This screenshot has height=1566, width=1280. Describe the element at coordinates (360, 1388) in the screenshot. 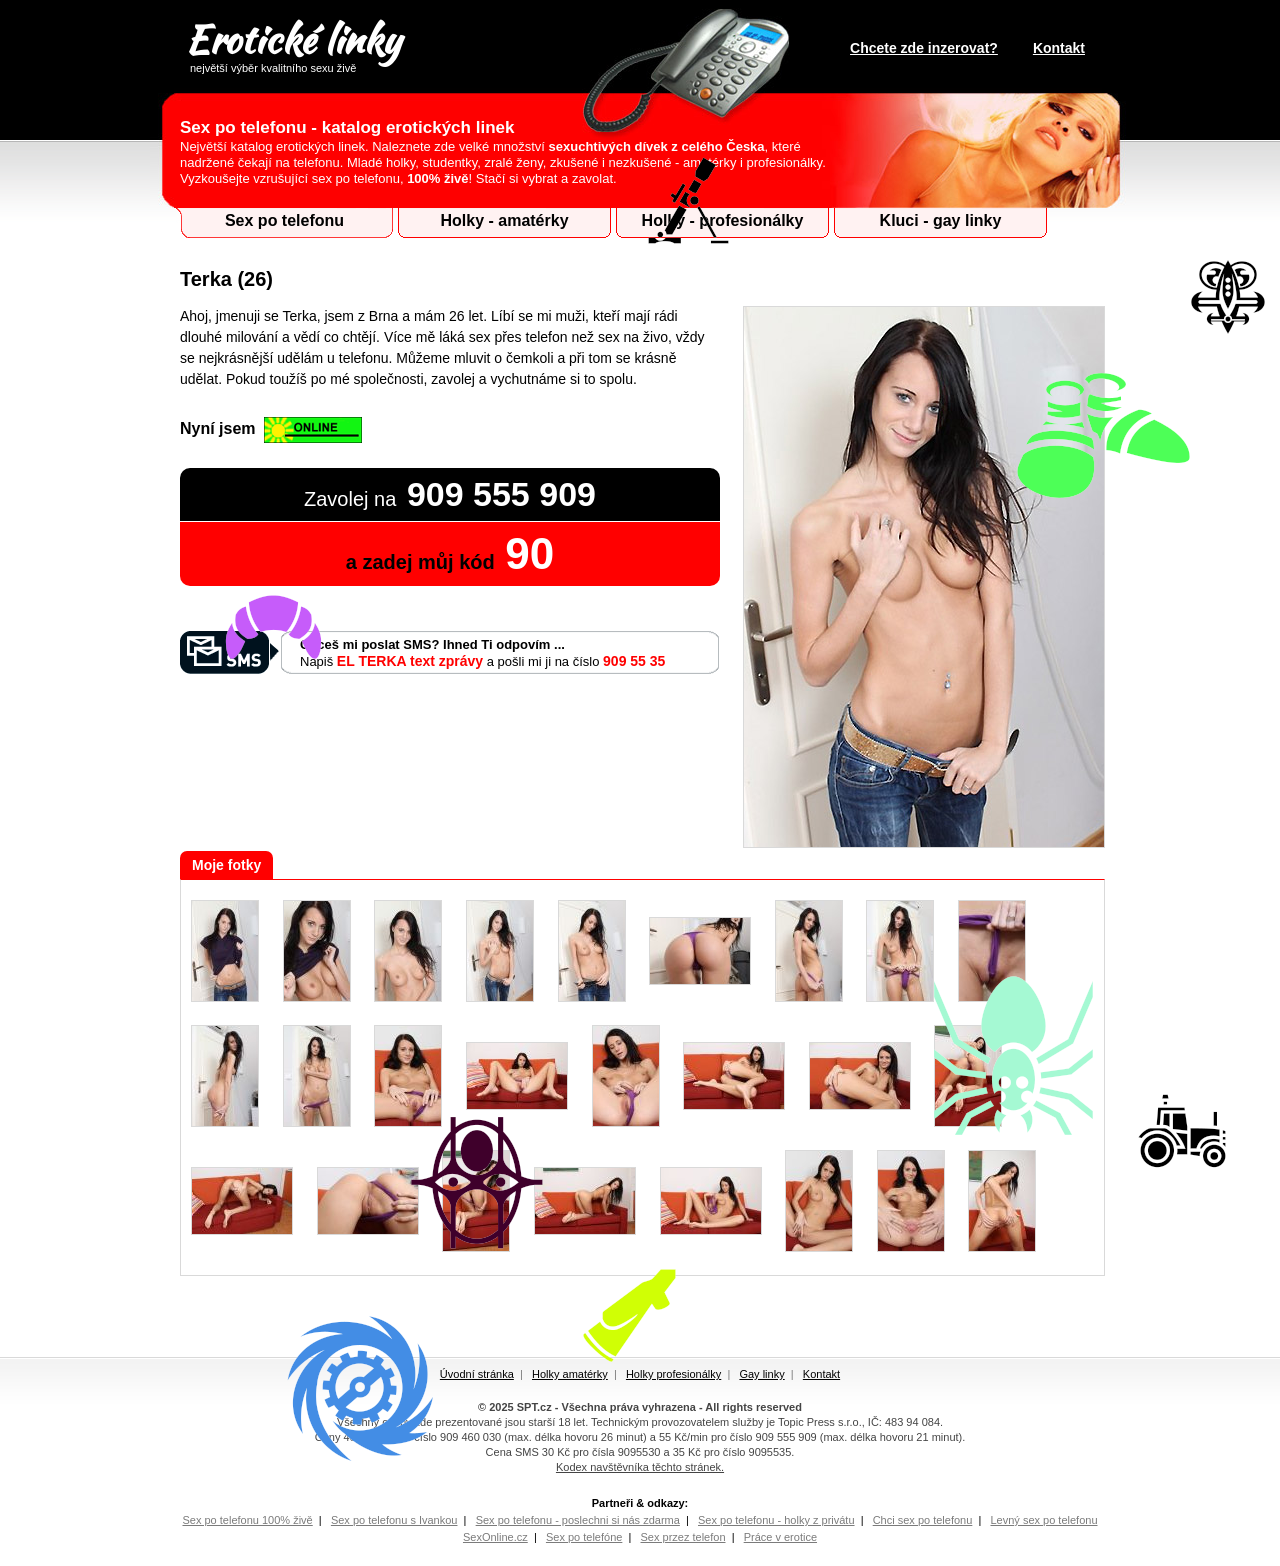

I see `activate overdrive or boost mode` at that location.